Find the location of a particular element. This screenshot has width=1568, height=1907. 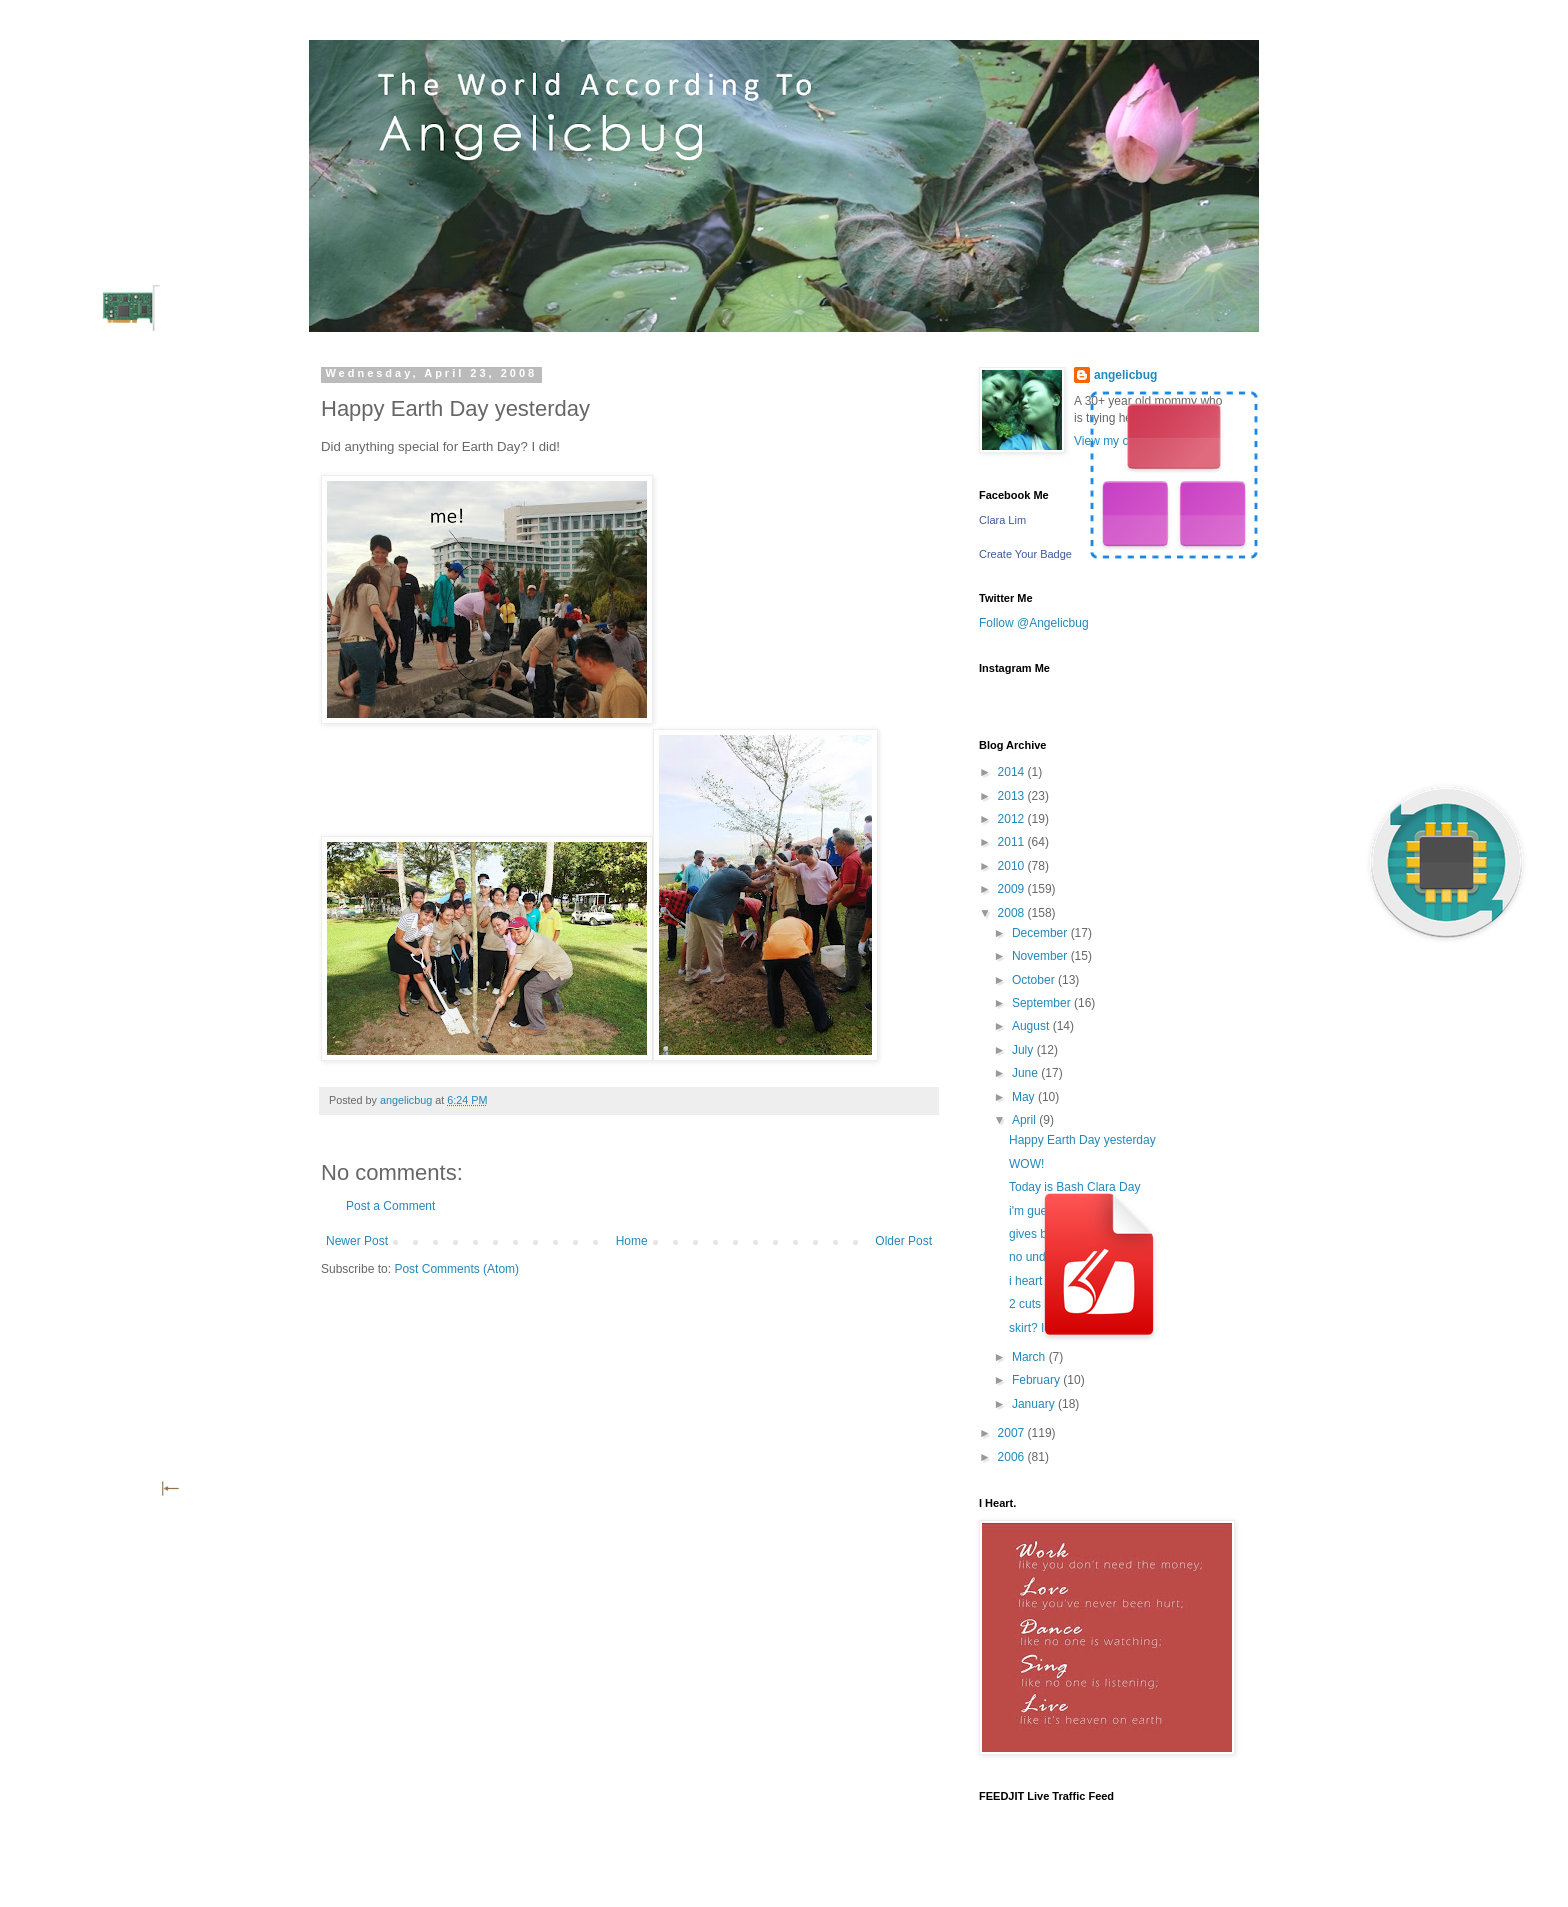

select all items in the current view is located at coordinates (1174, 475).